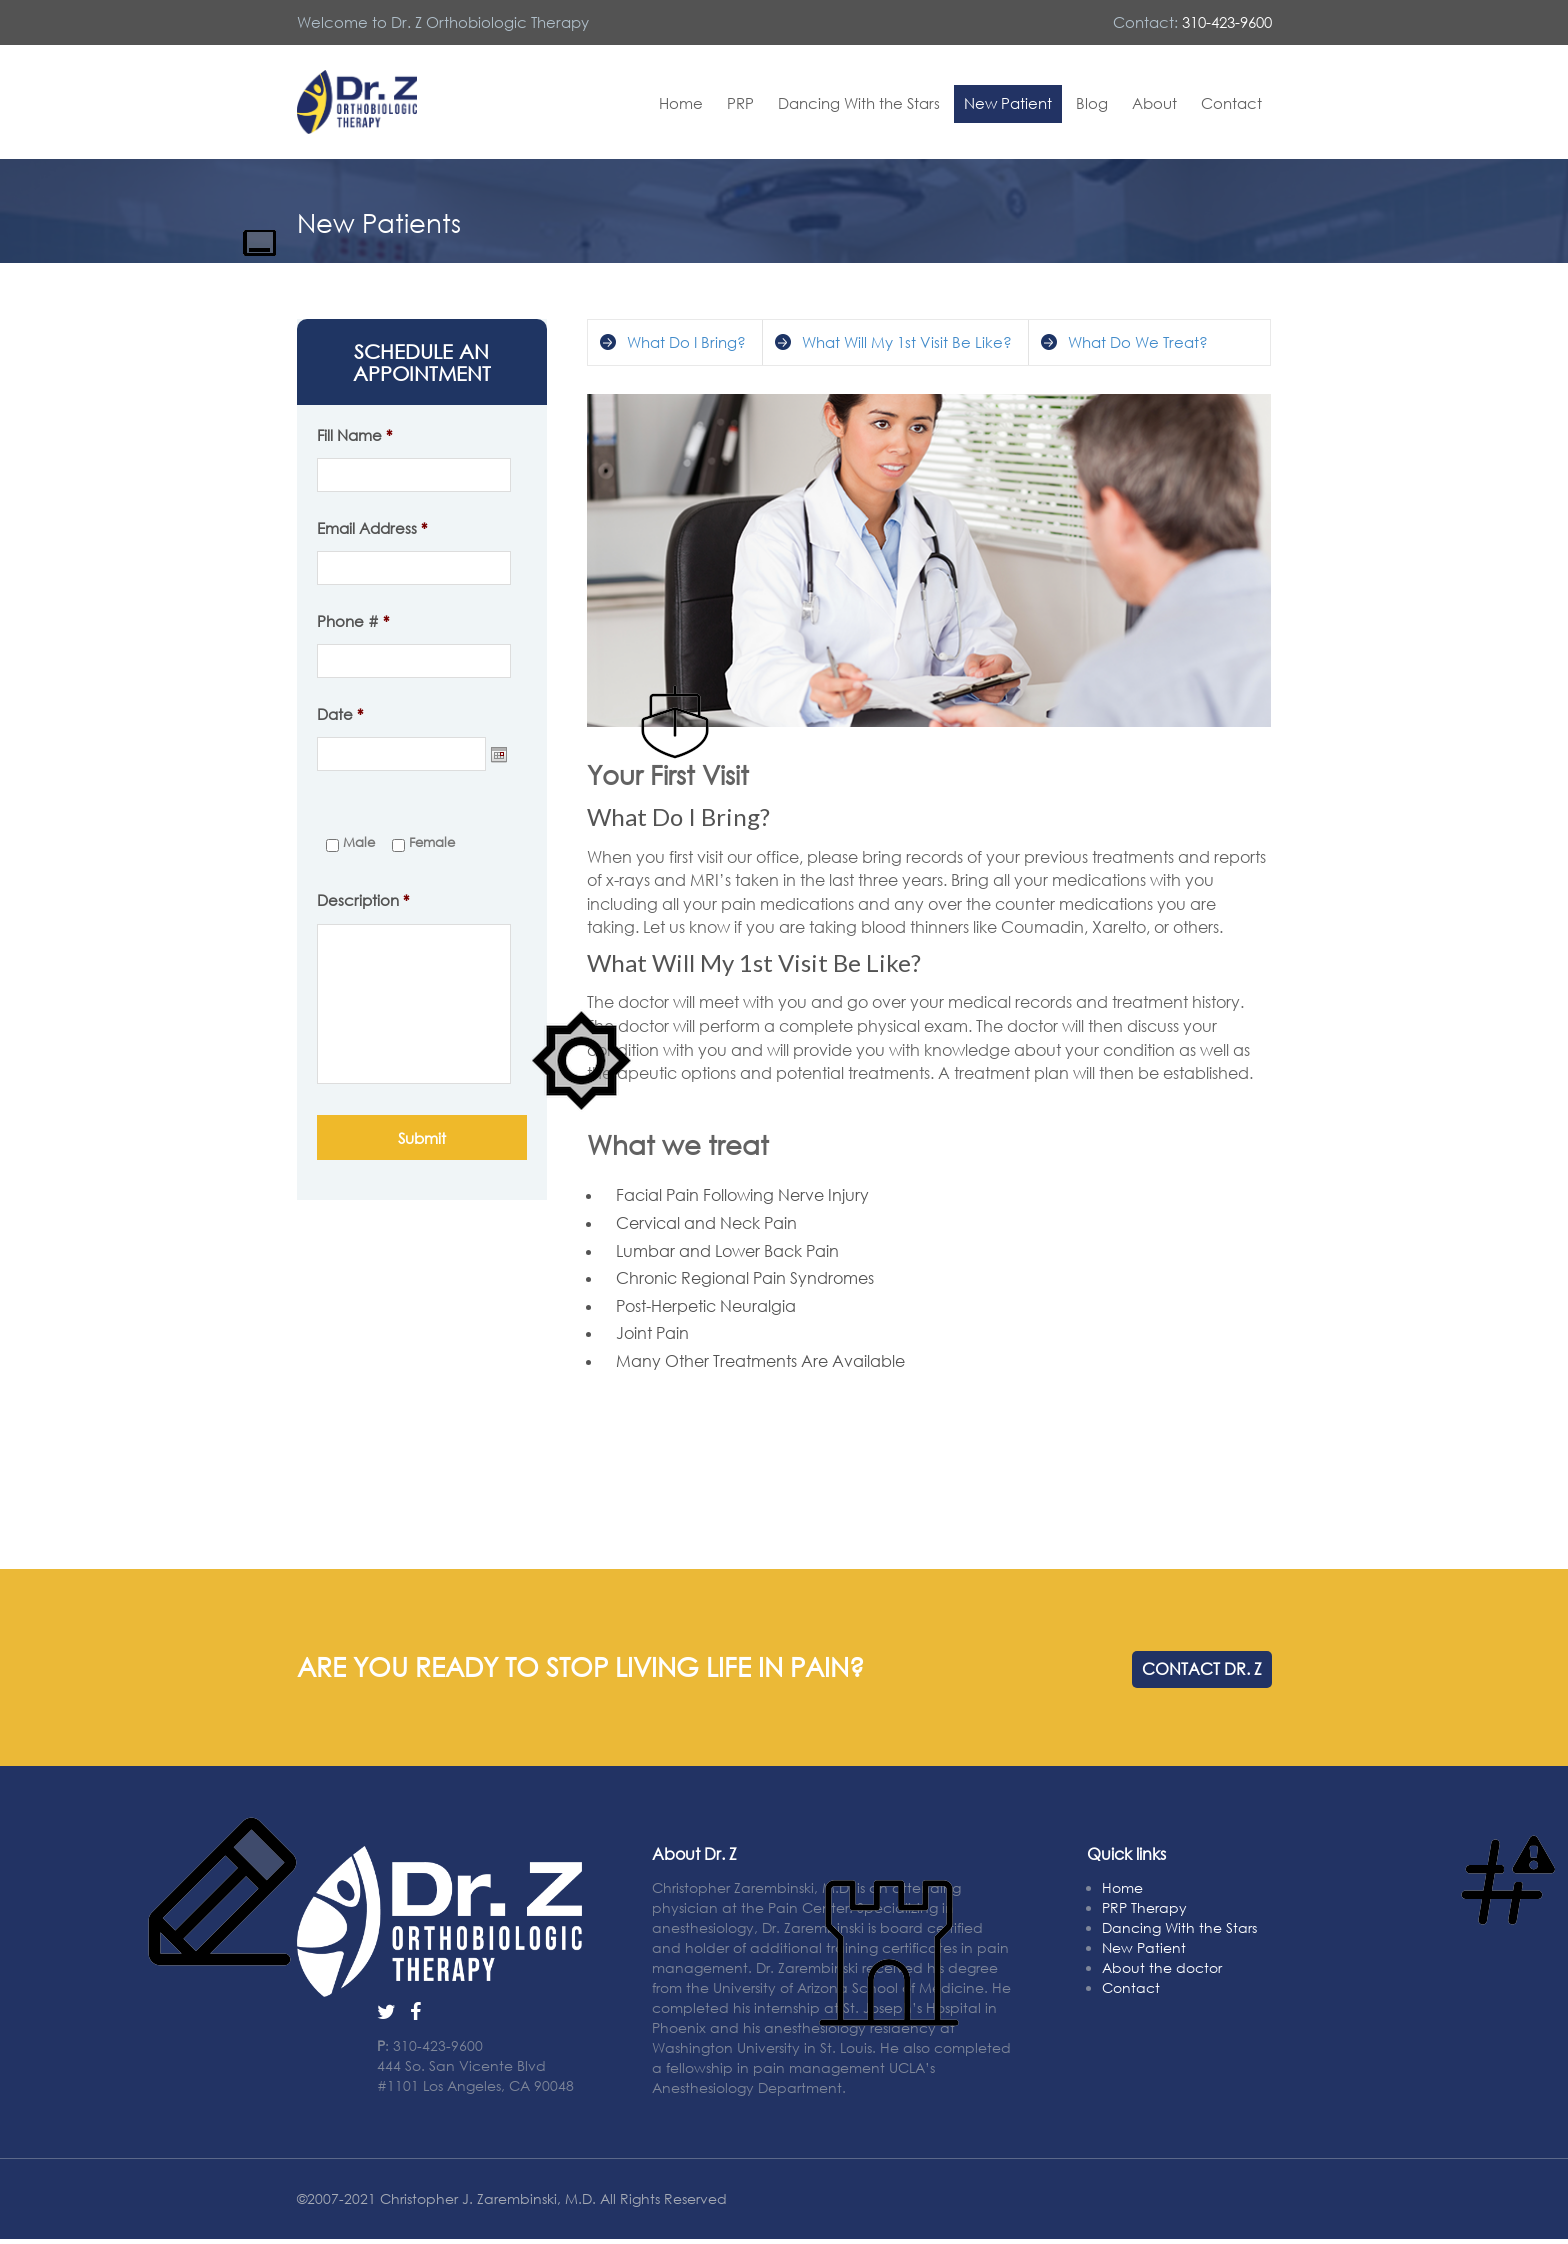  Describe the element at coordinates (260, 243) in the screenshot. I see `access video player controls or captions` at that location.